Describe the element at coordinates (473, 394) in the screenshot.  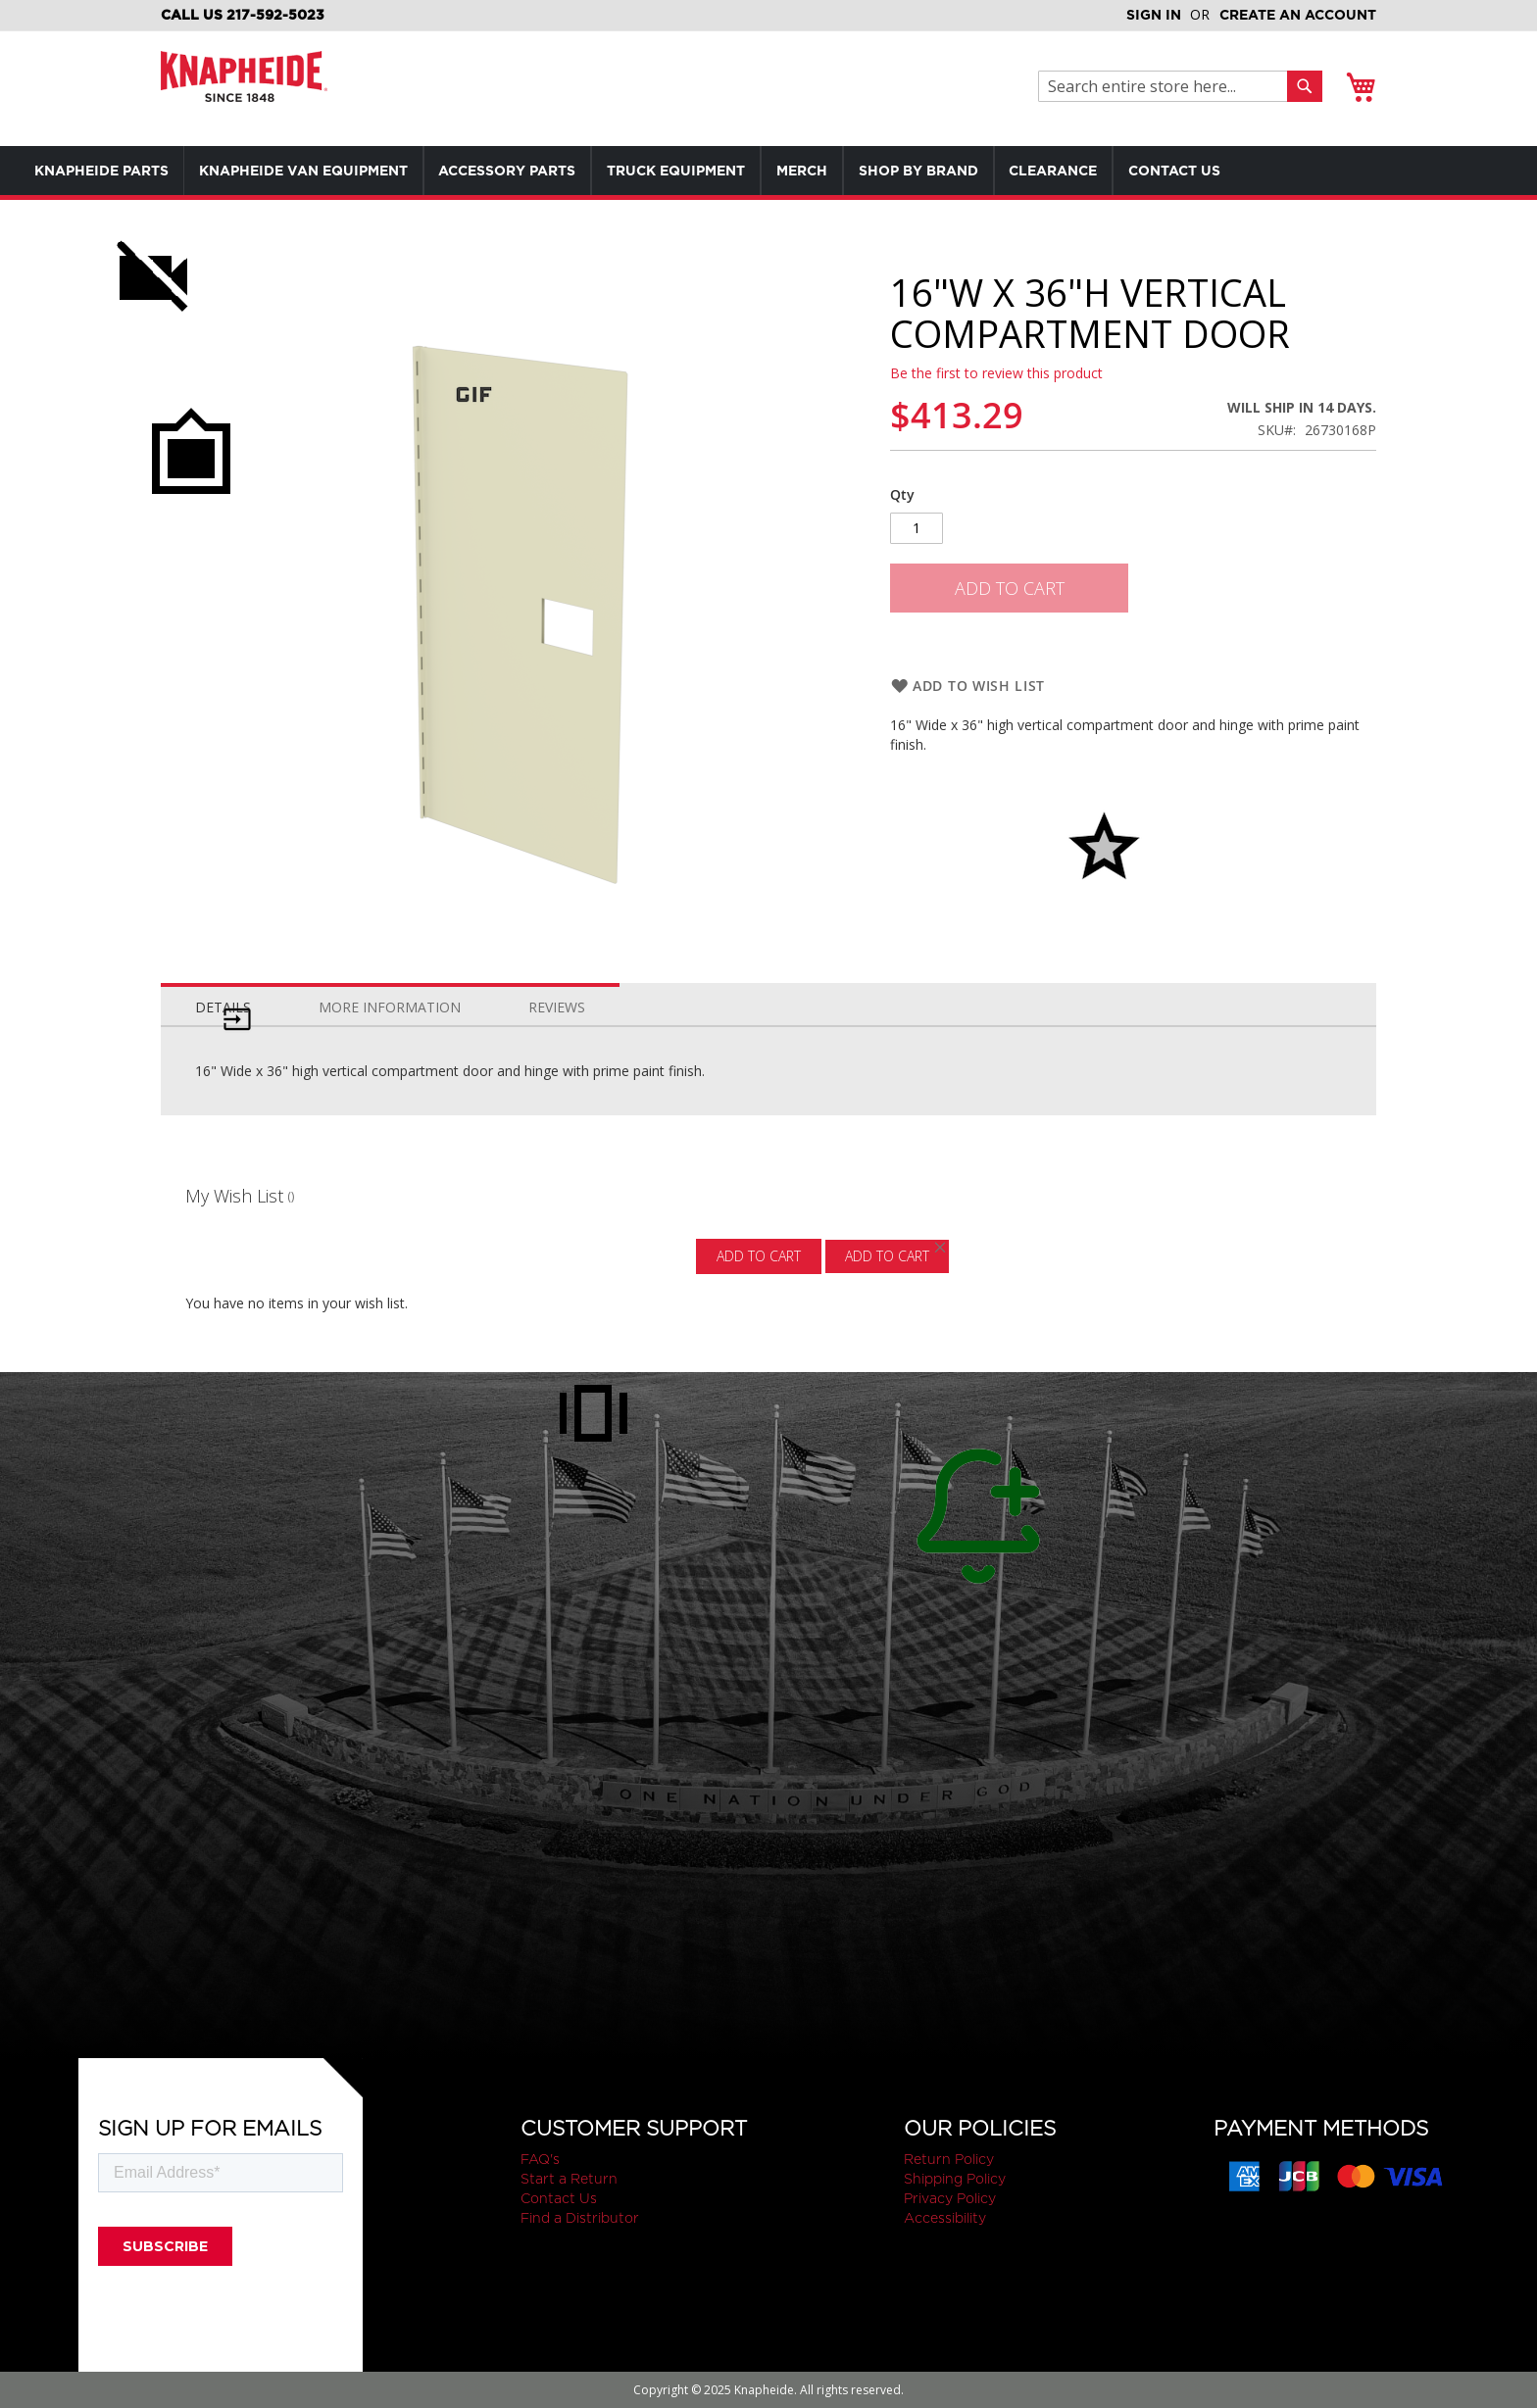
I see `insert a gif into your message` at that location.